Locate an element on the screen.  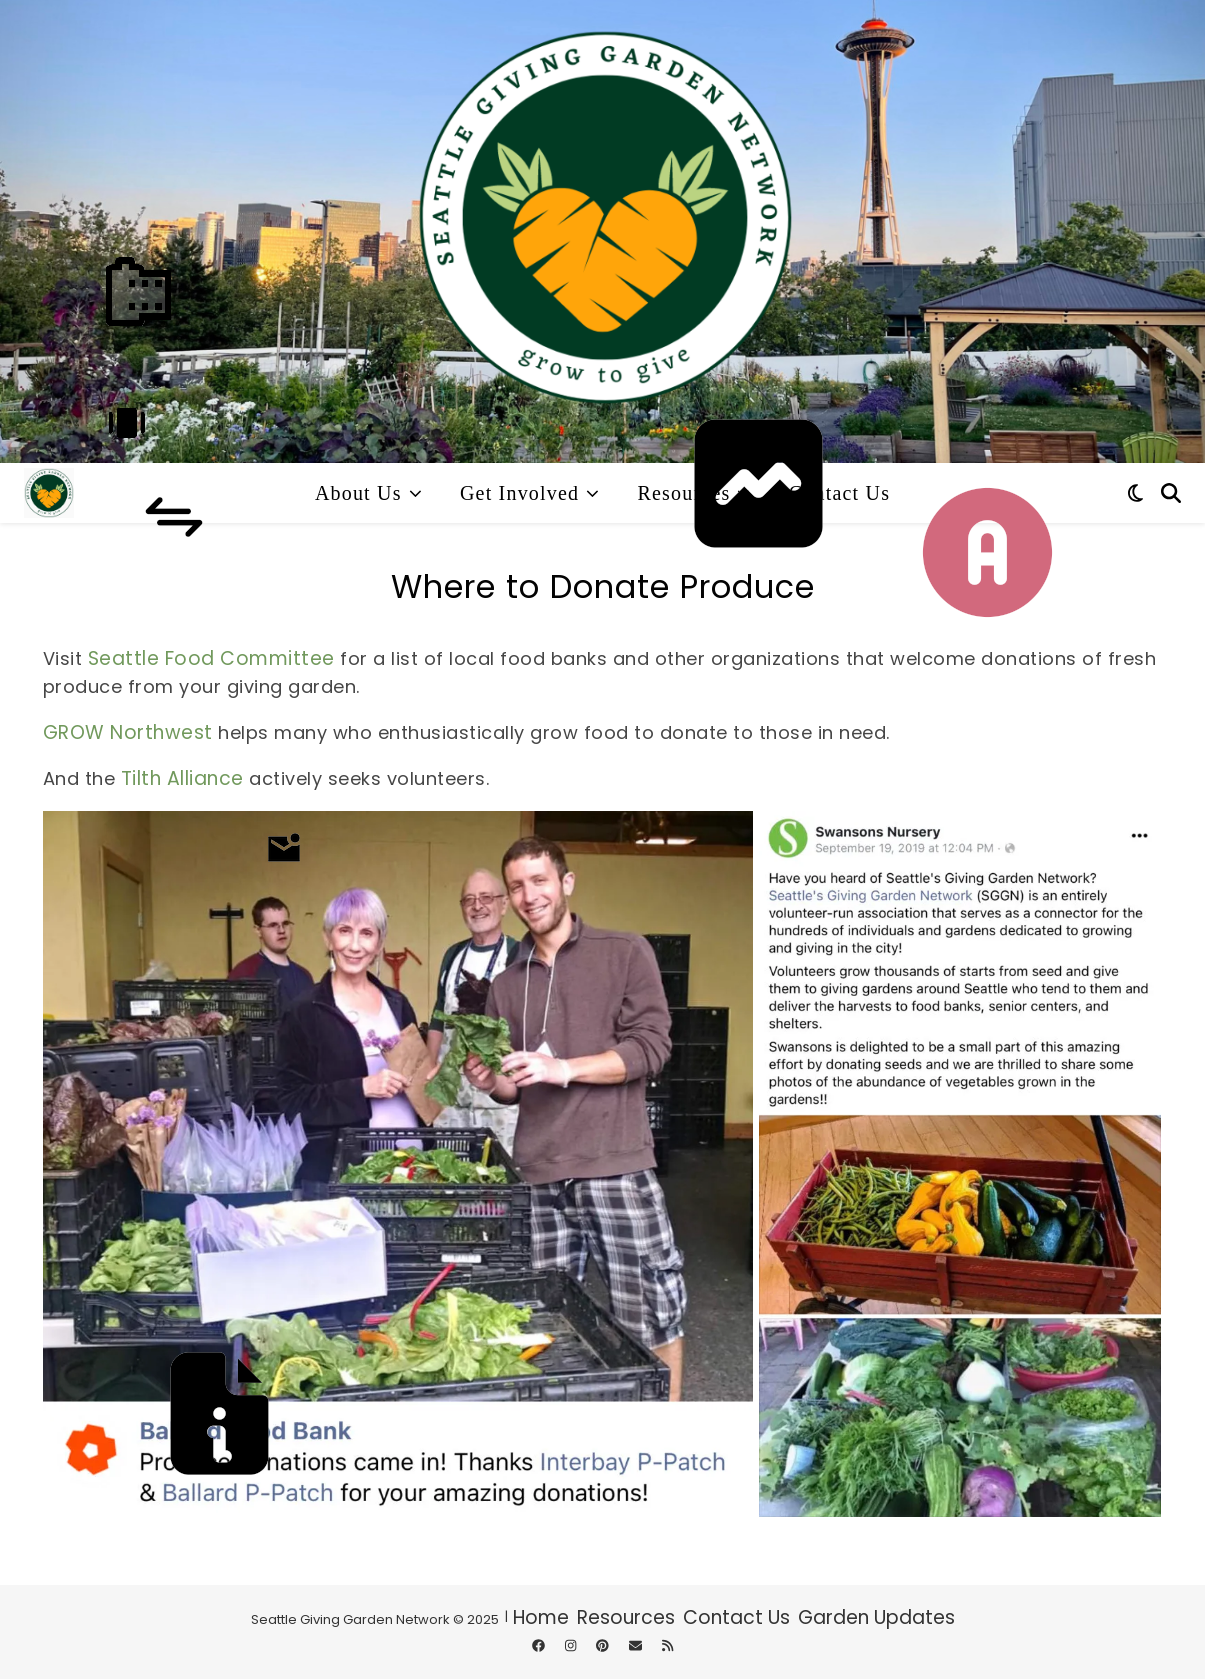
view analytics or statistics is located at coordinates (758, 483).